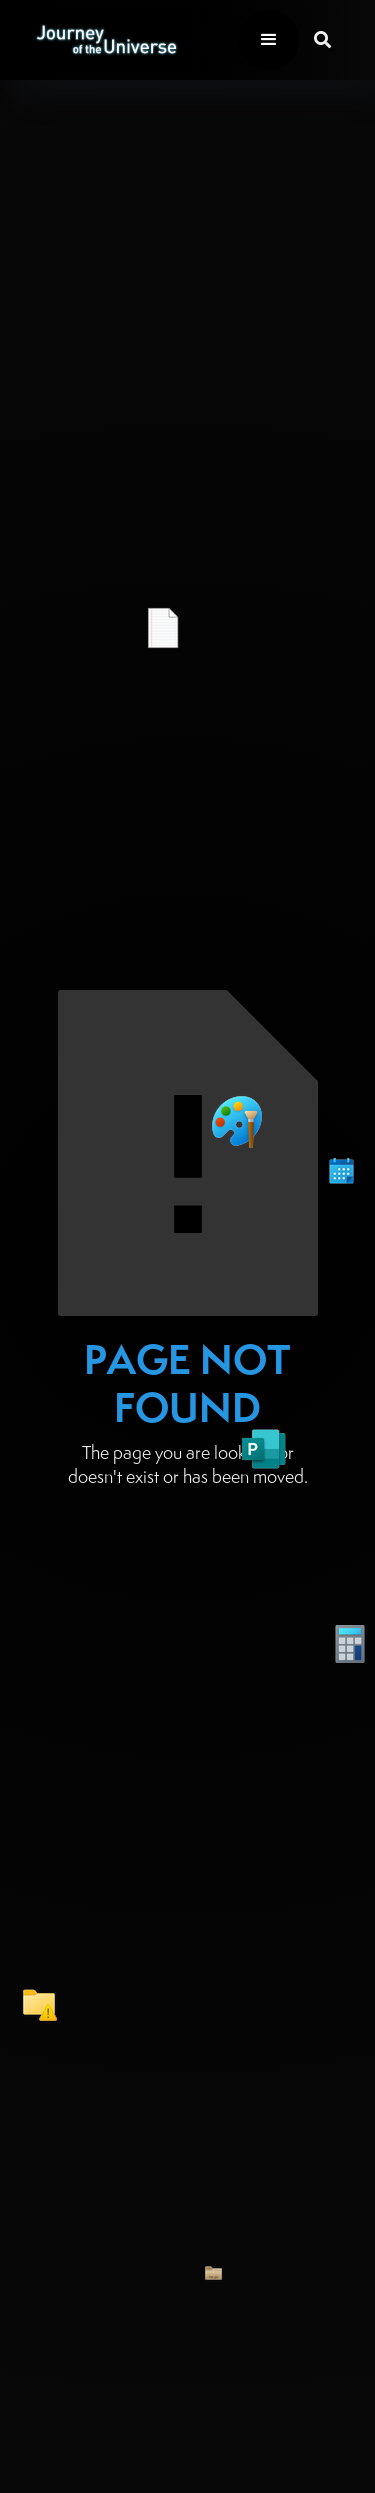 The width and height of the screenshot is (375, 2493). I want to click on folder containing tar.gz compressed archive files, so click(213, 2273).